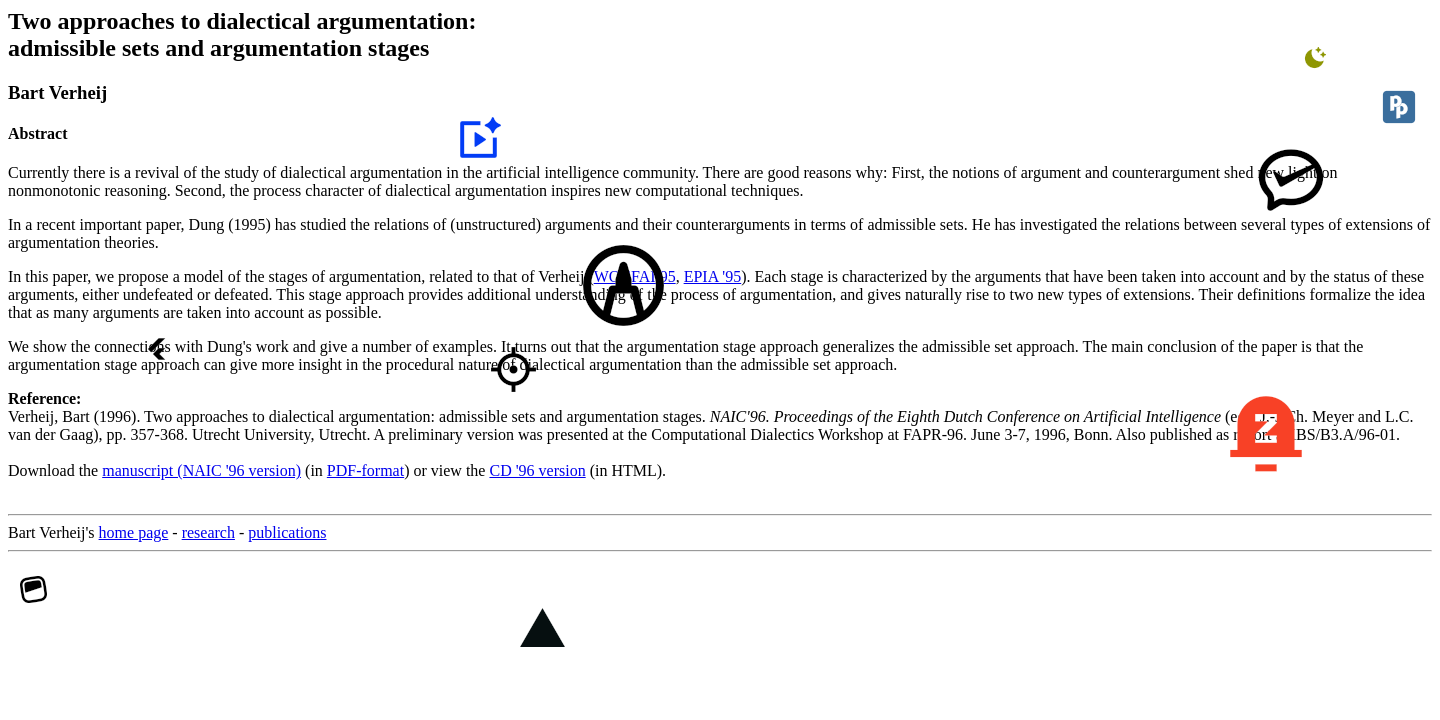 The width and height of the screenshot is (1440, 720). What do you see at coordinates (542, 627) in the screenshot?
I see `Vercel company logo` at bounding box center [542, 627].